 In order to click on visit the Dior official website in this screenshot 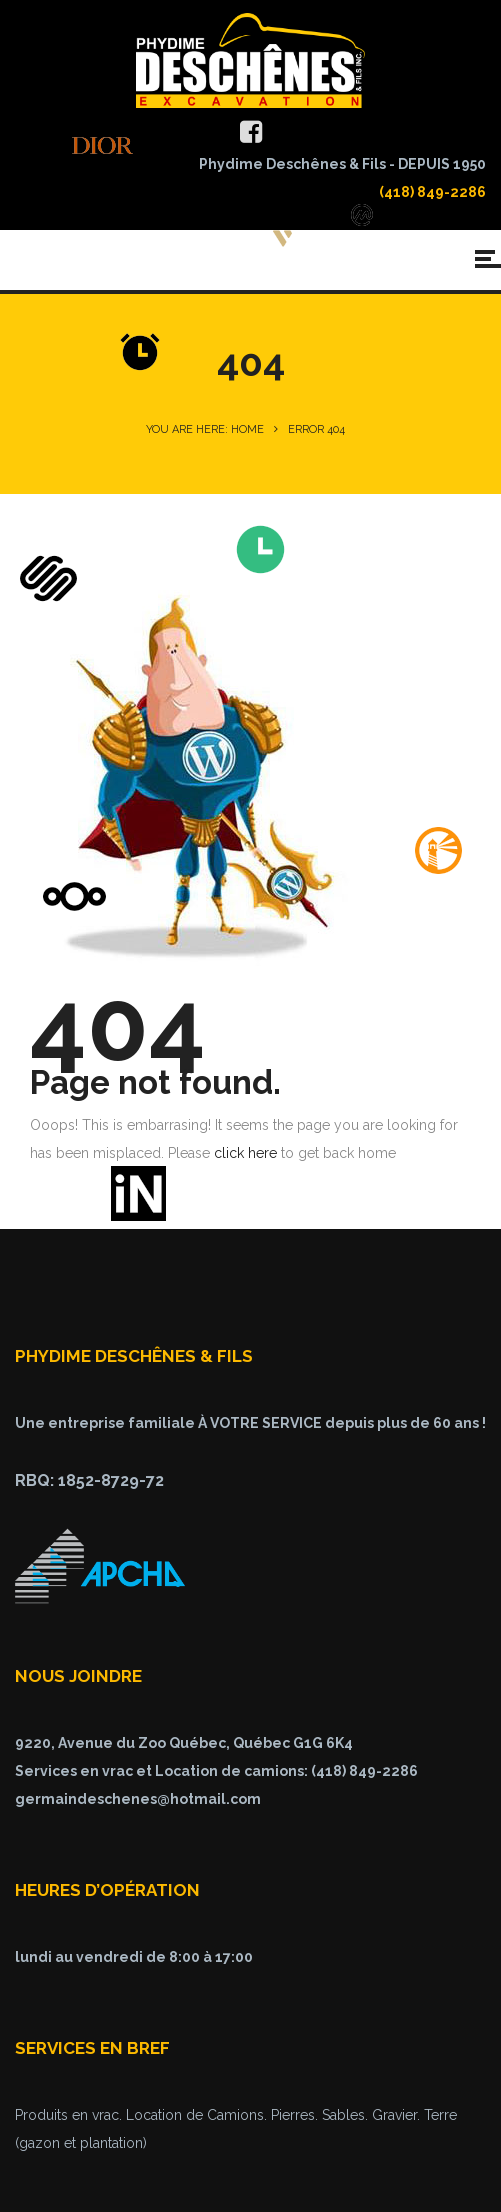, I will do `click(102, 145)`.